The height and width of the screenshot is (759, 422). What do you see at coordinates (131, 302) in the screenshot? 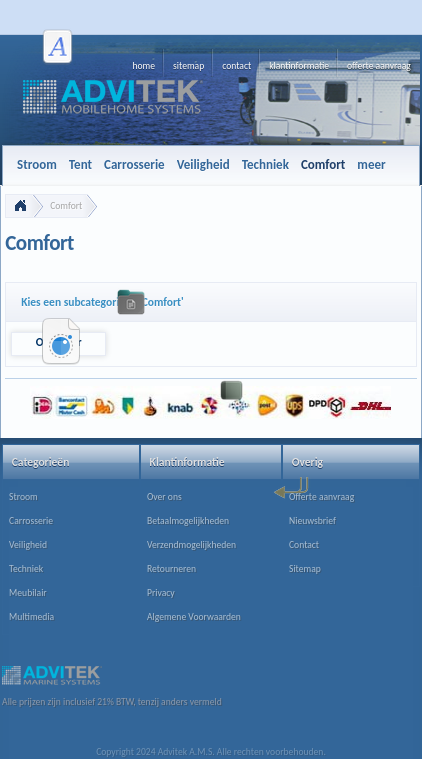
I see `open your documents folder` at bounding box center [131, 302].